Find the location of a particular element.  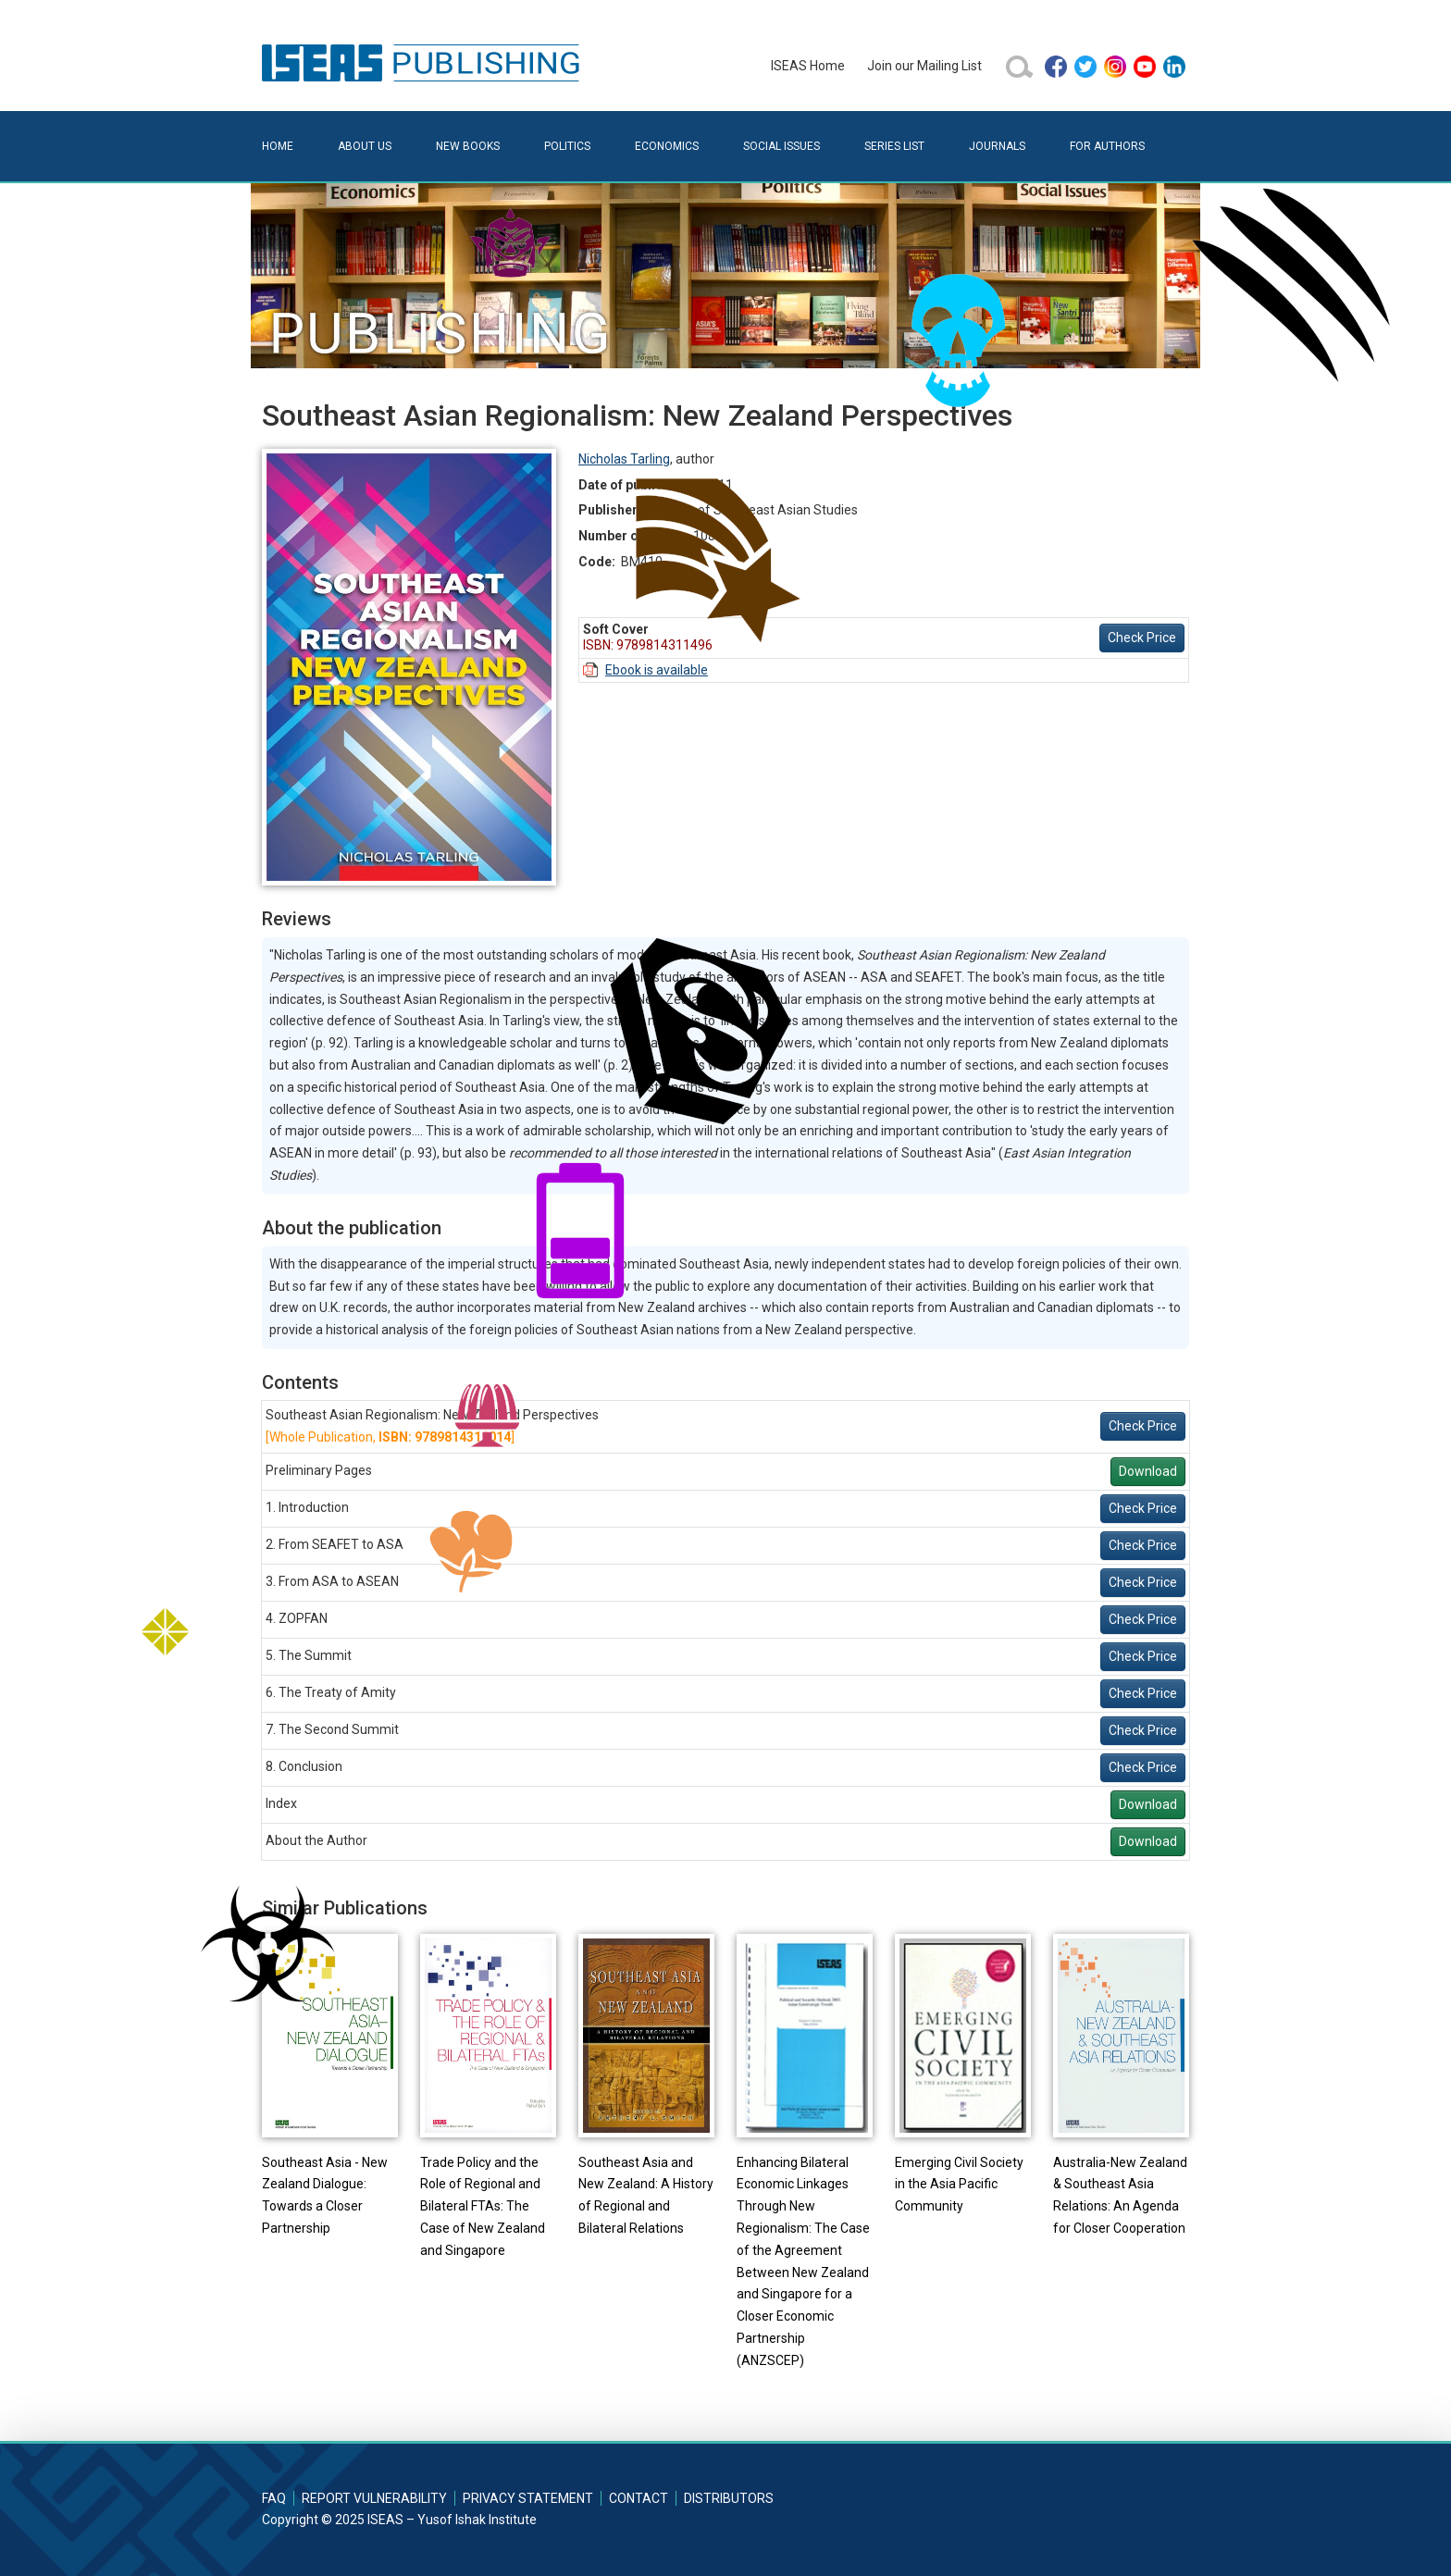

indicates cotton or natural fiber material is located at coordinates (471, 1552).